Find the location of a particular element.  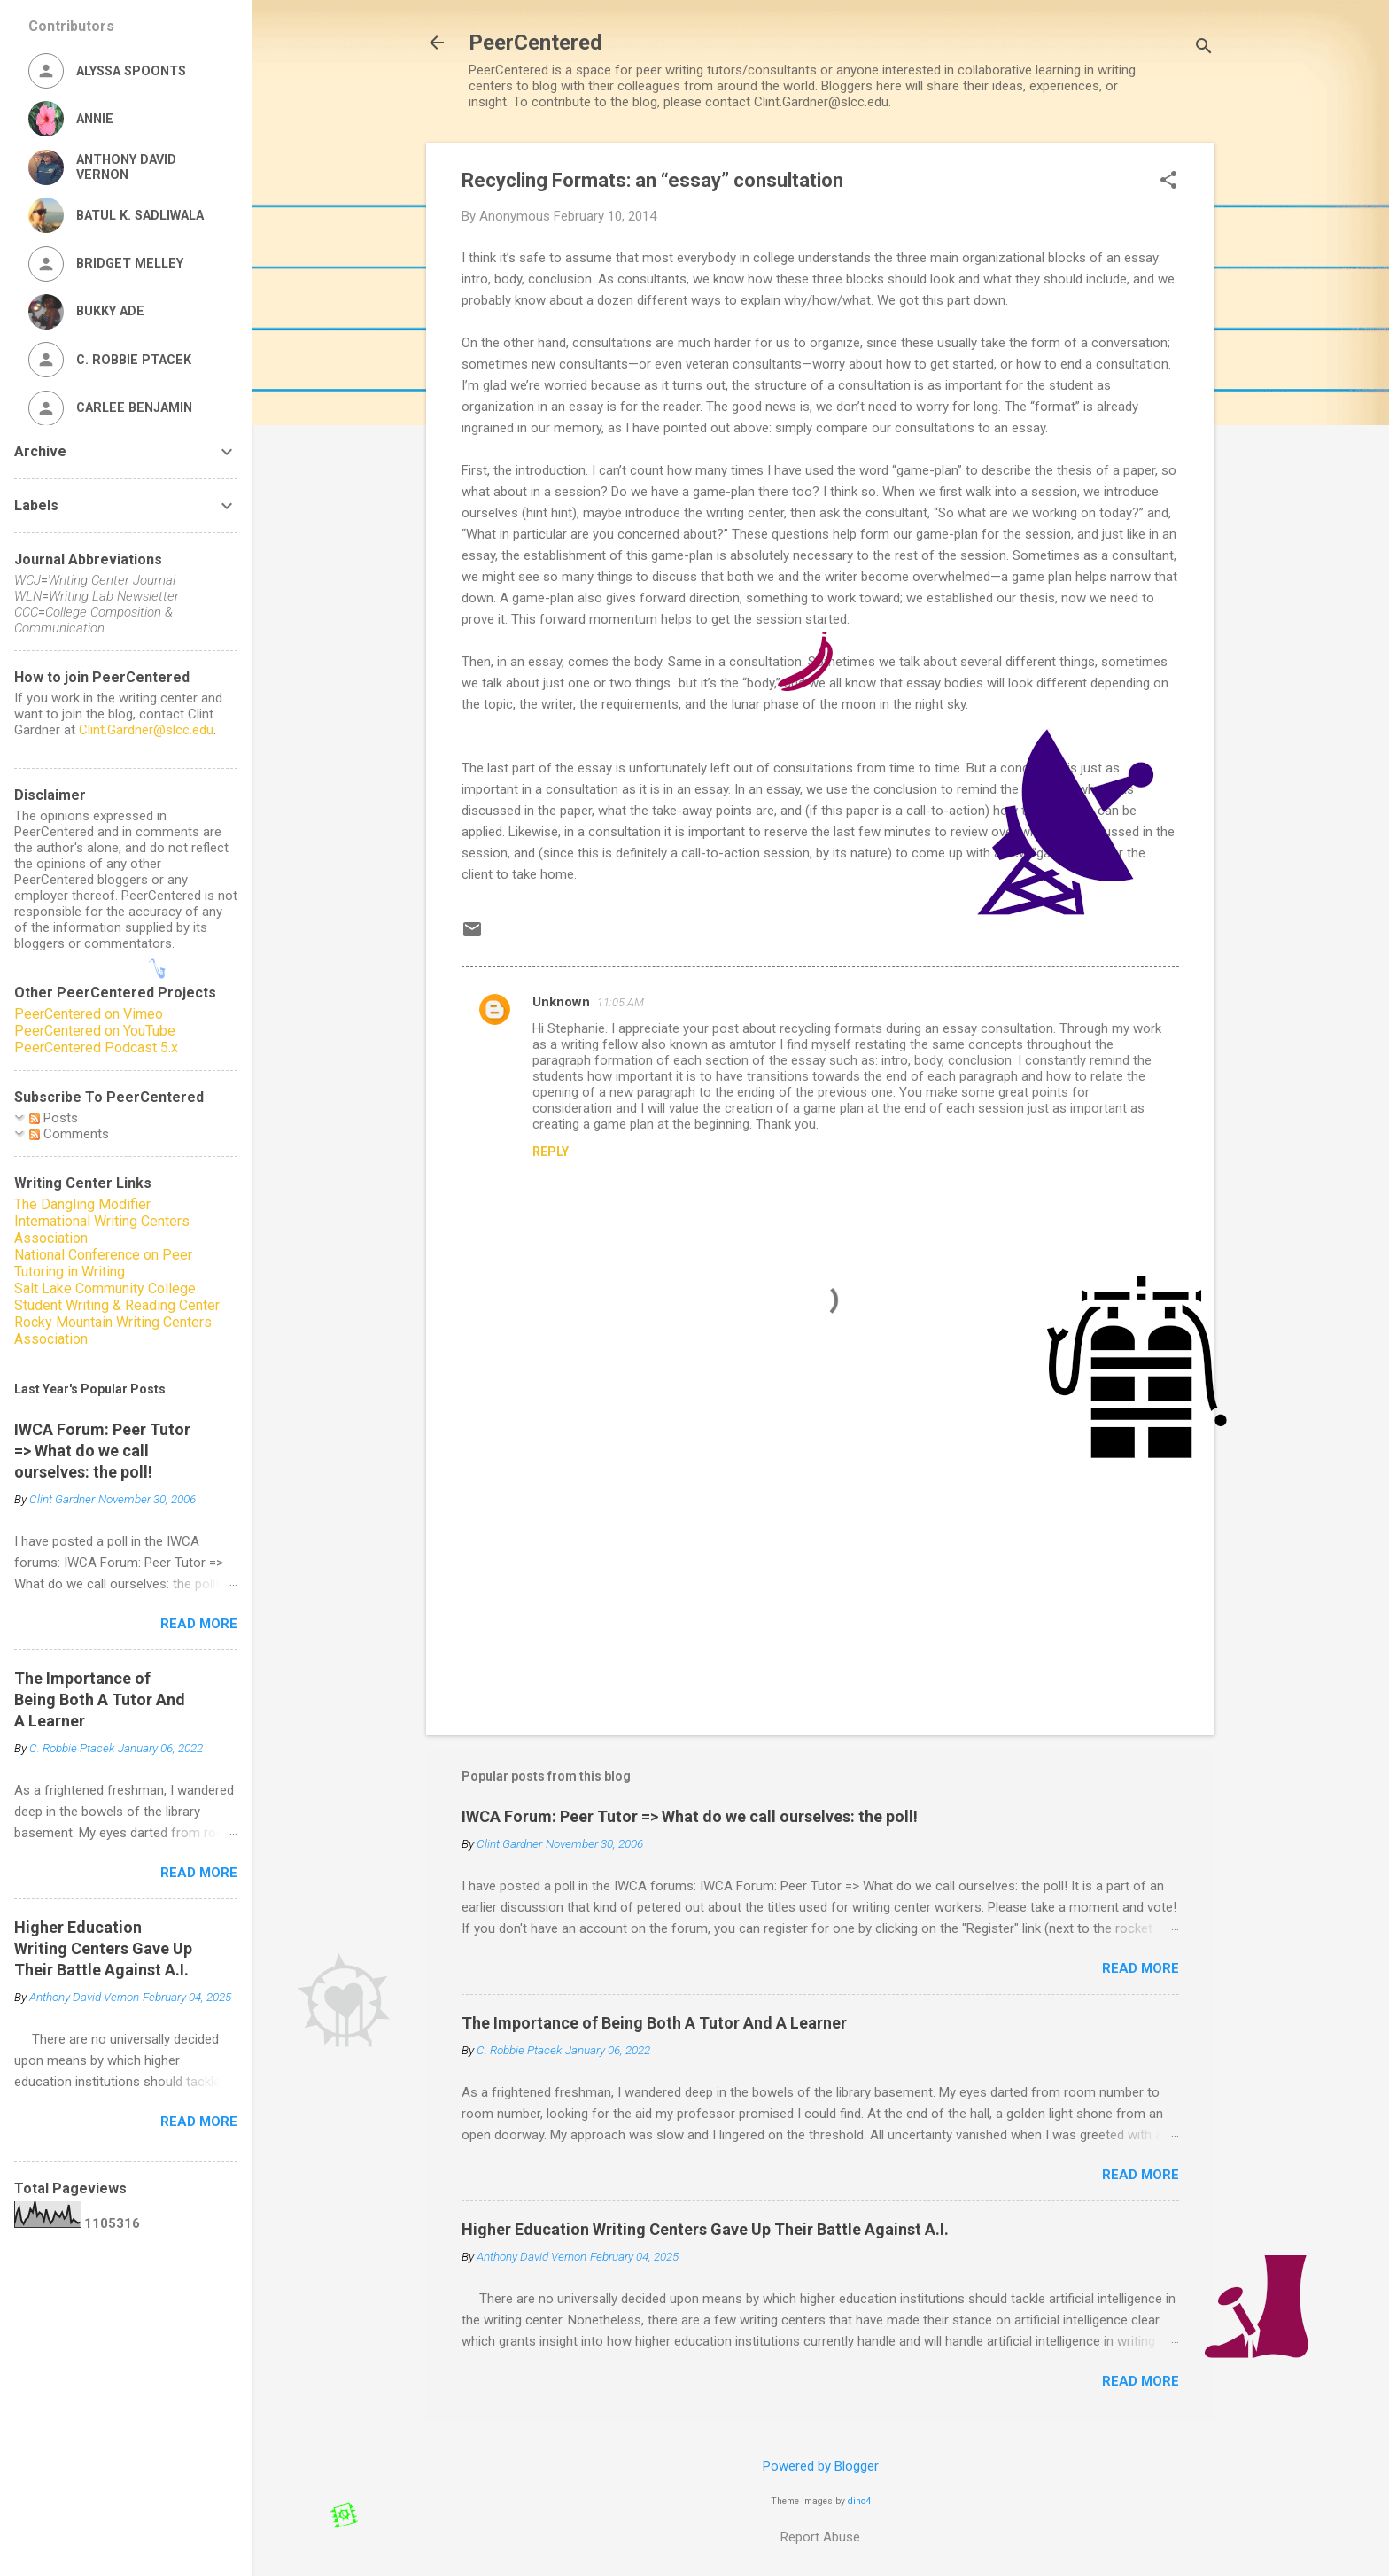

access diving or scuba equipment settings is located at coordinates (1141, 1366).